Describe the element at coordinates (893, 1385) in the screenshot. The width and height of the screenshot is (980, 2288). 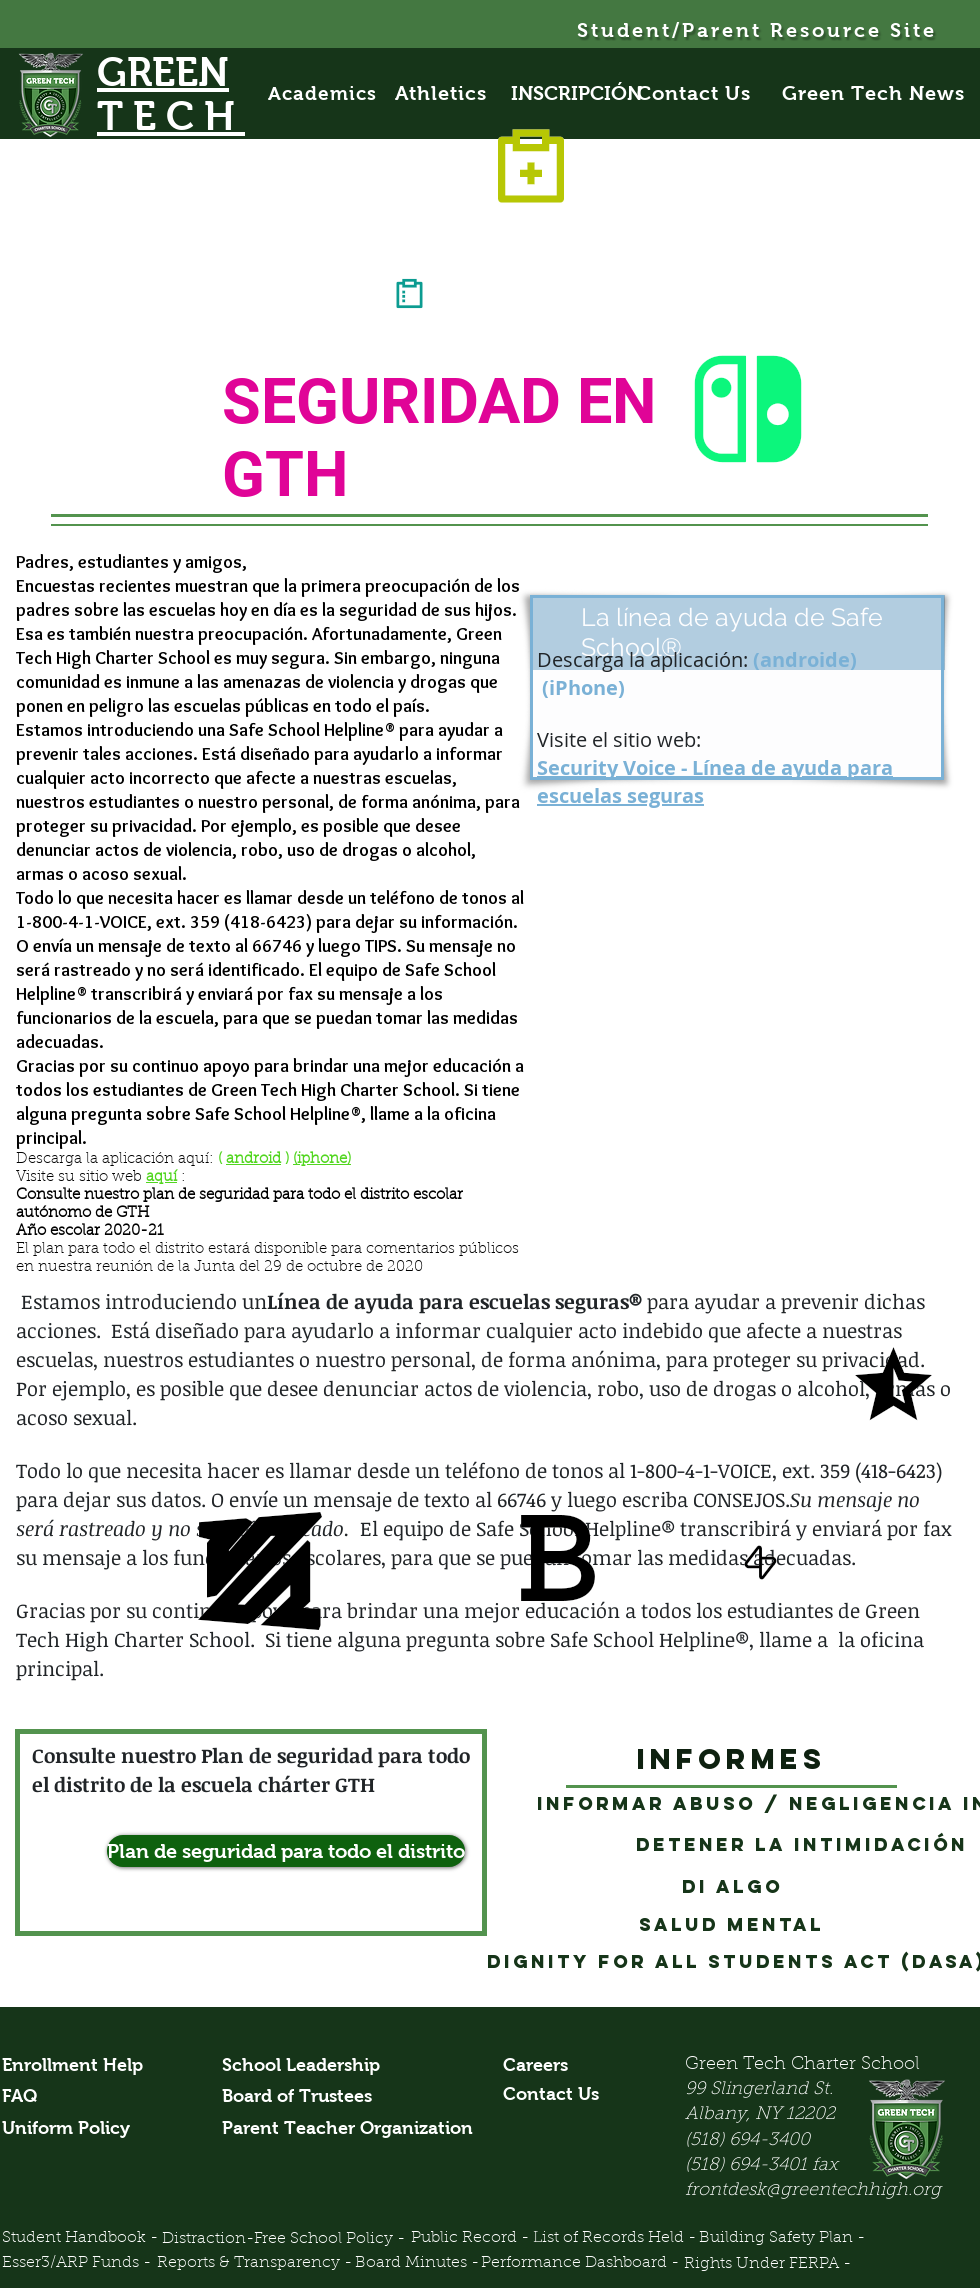
I see `indicates a partial or half-star rating` at that location.